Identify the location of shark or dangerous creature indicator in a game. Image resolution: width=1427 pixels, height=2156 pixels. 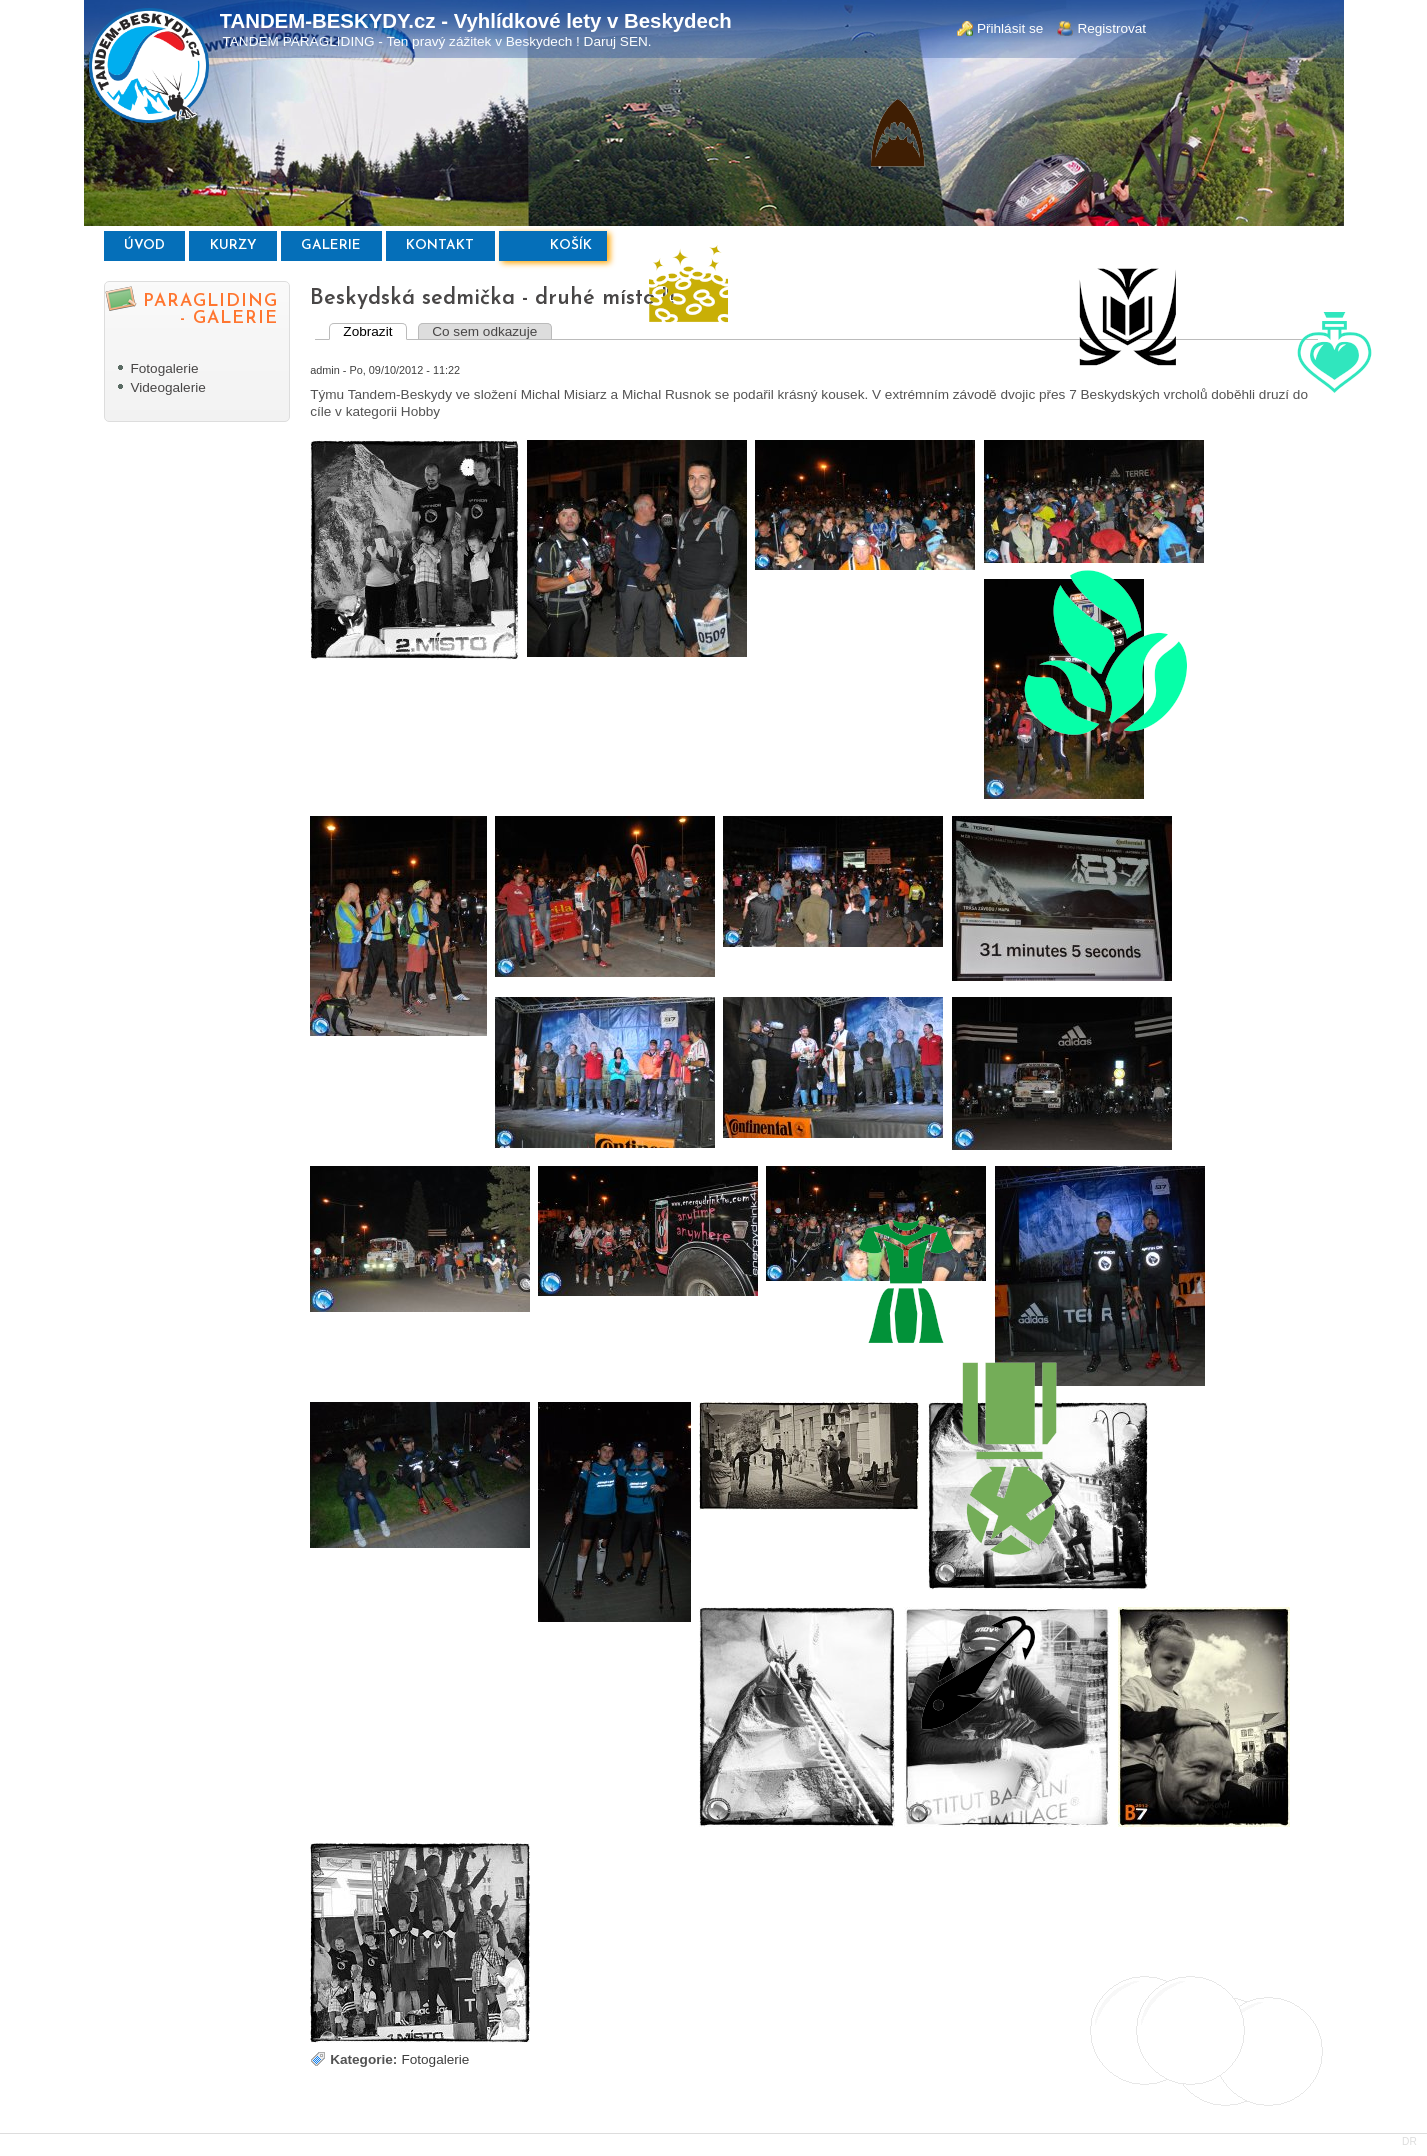
(897, 132).